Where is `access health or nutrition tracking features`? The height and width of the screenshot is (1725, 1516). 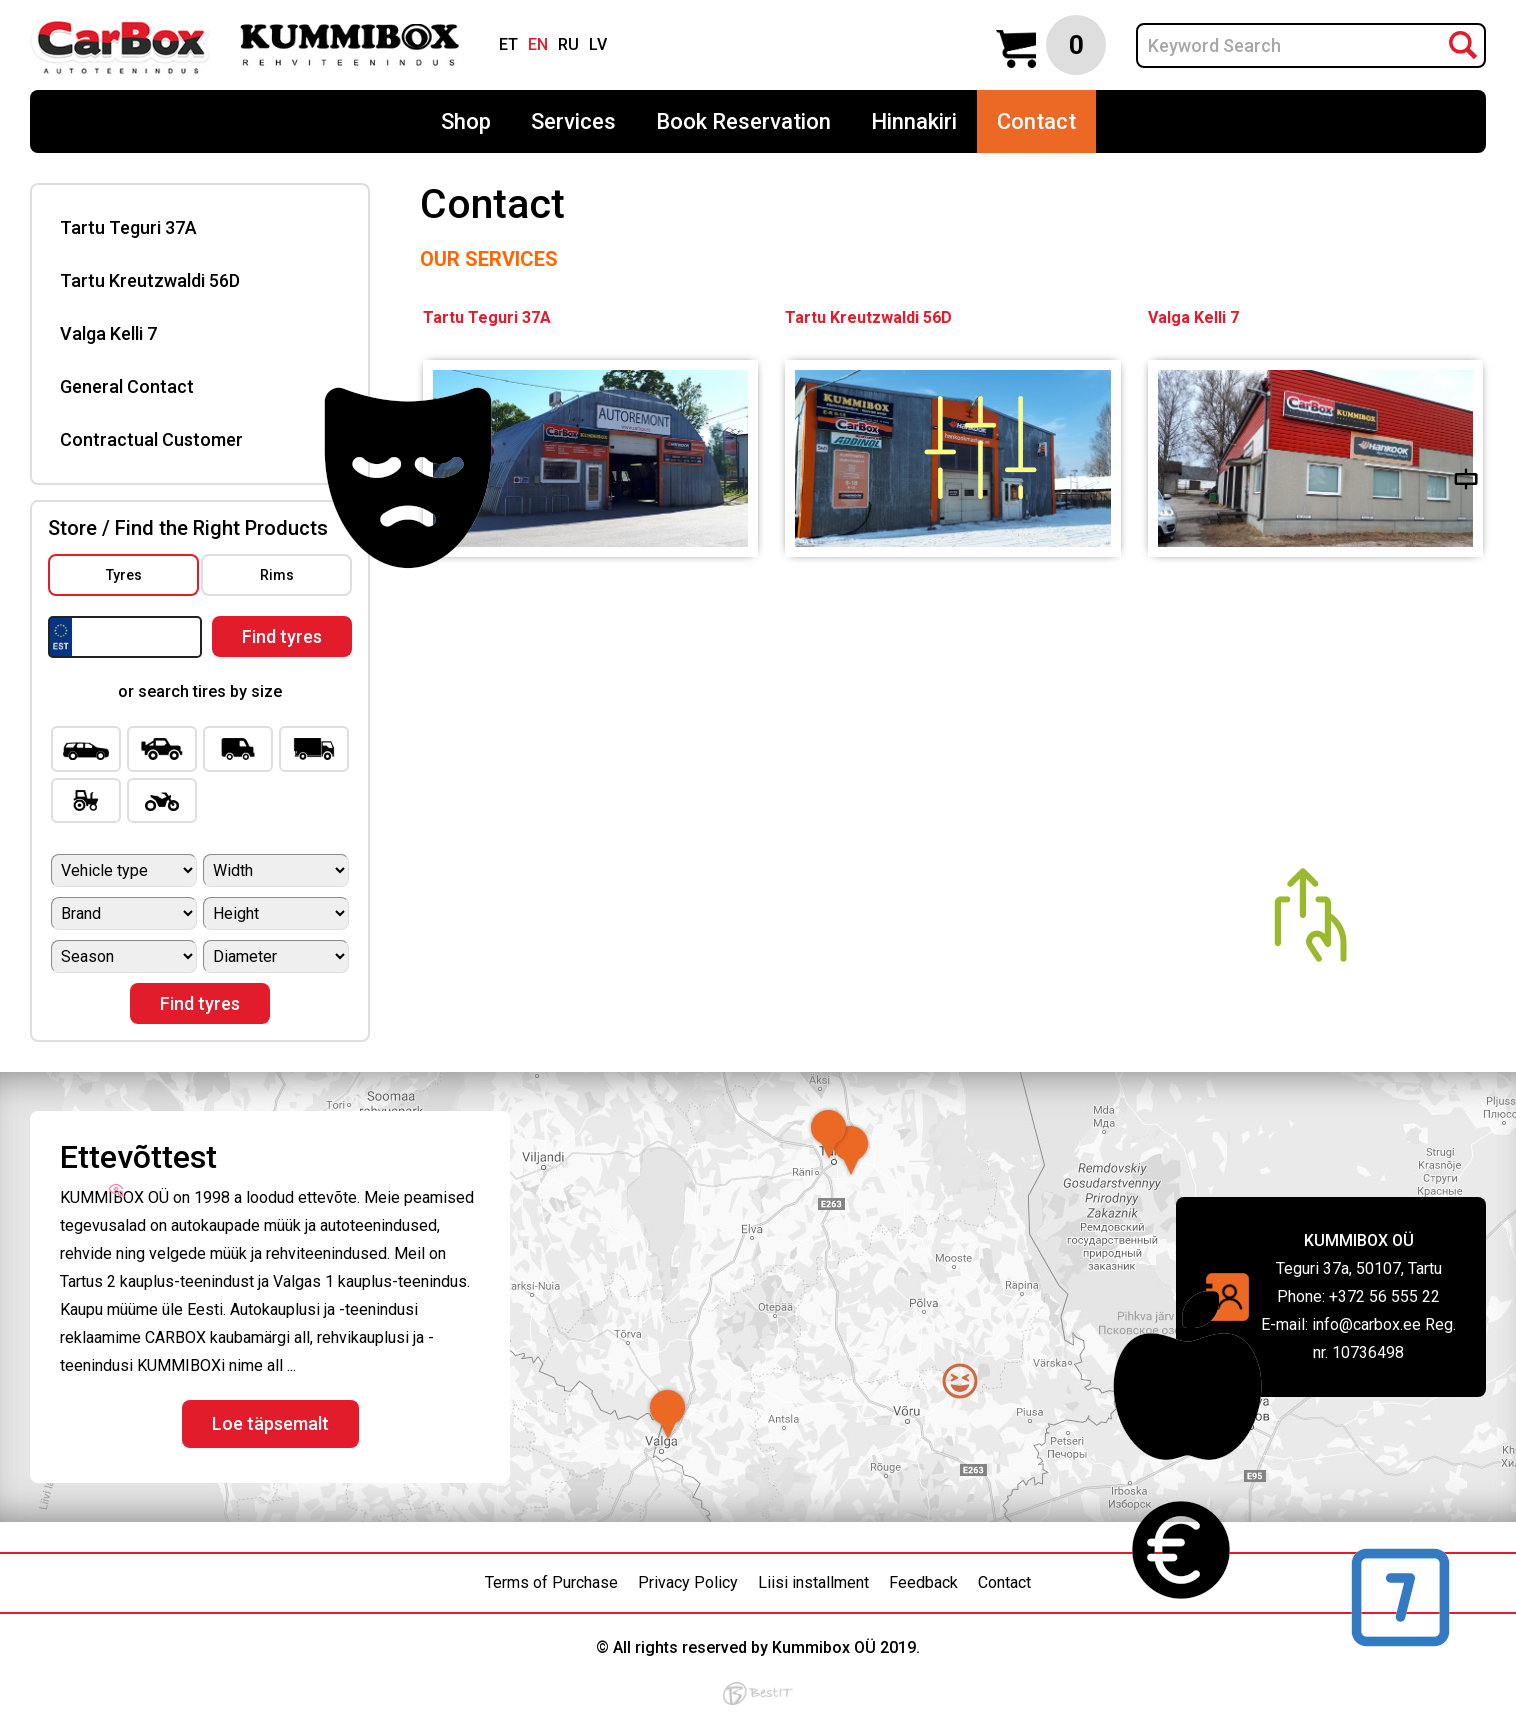 access health or nutrition tracking features is located at coordinates (1187, 1375).